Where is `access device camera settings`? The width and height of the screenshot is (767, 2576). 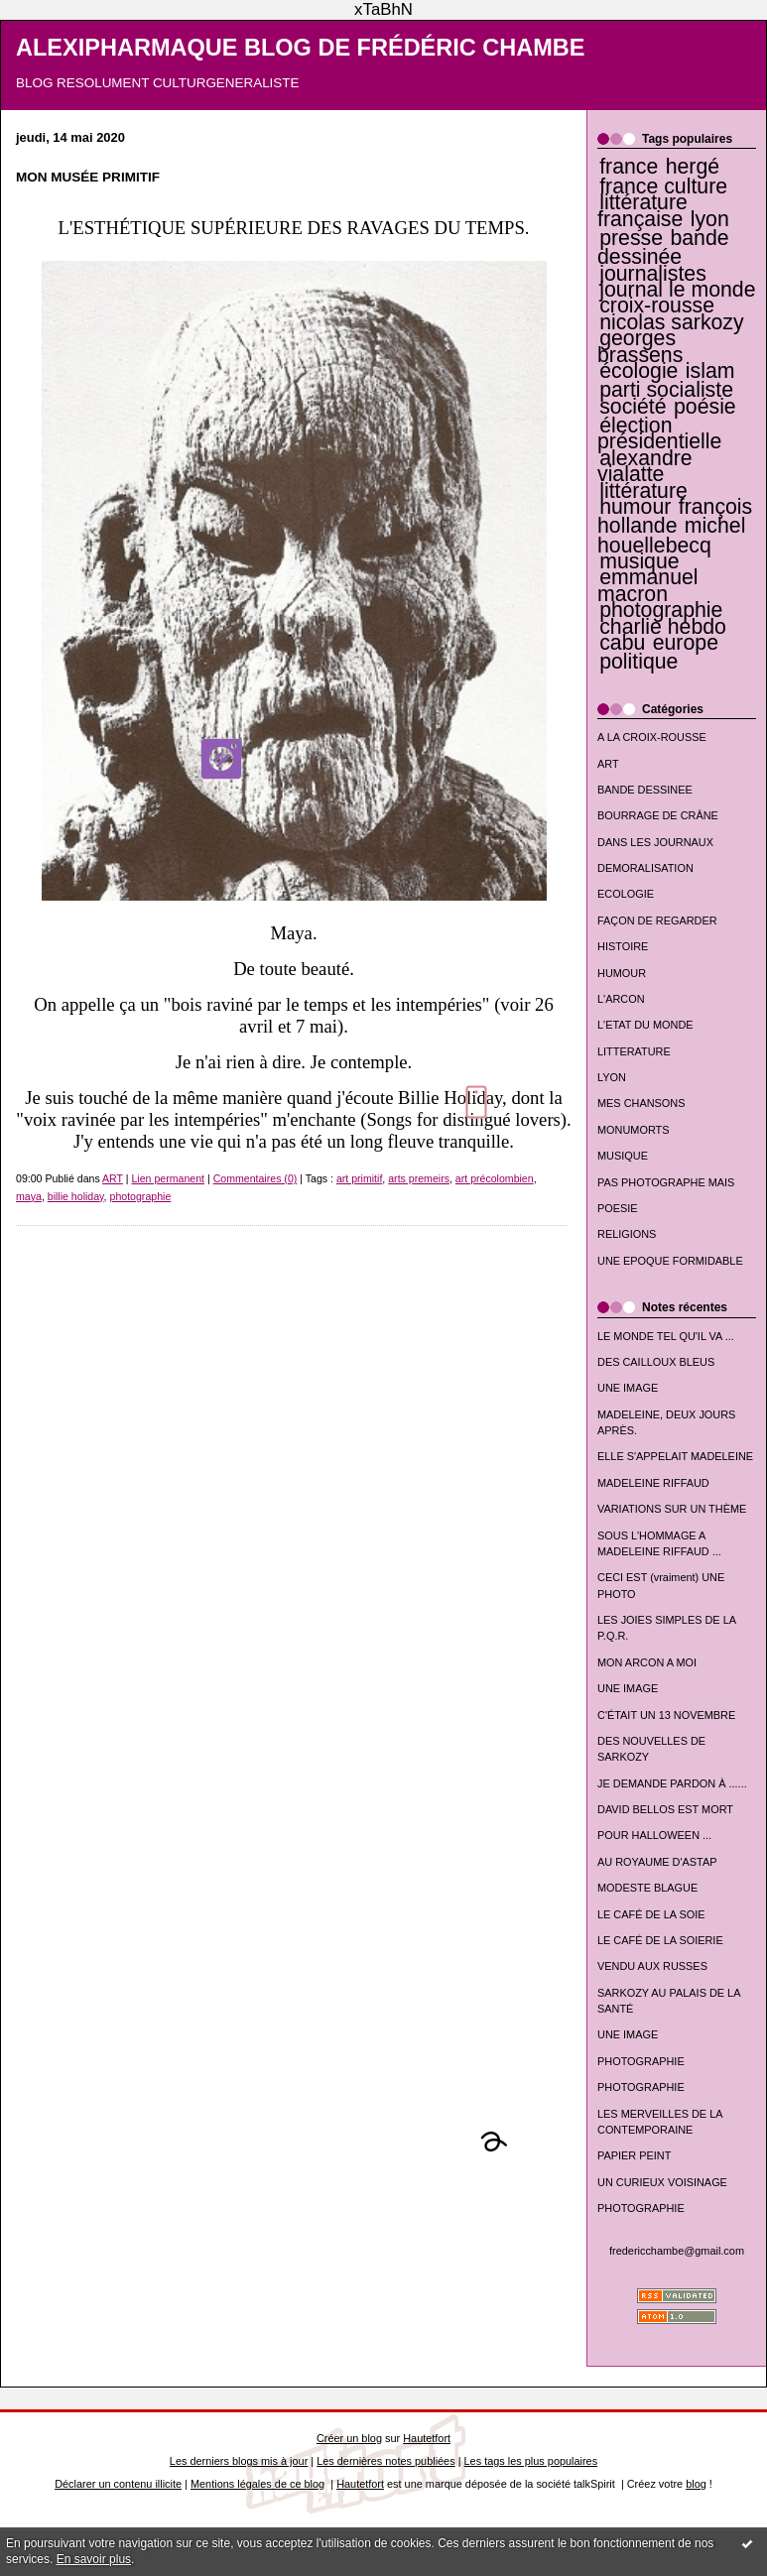 access device camera settings is located at coordinates (476, 1102).